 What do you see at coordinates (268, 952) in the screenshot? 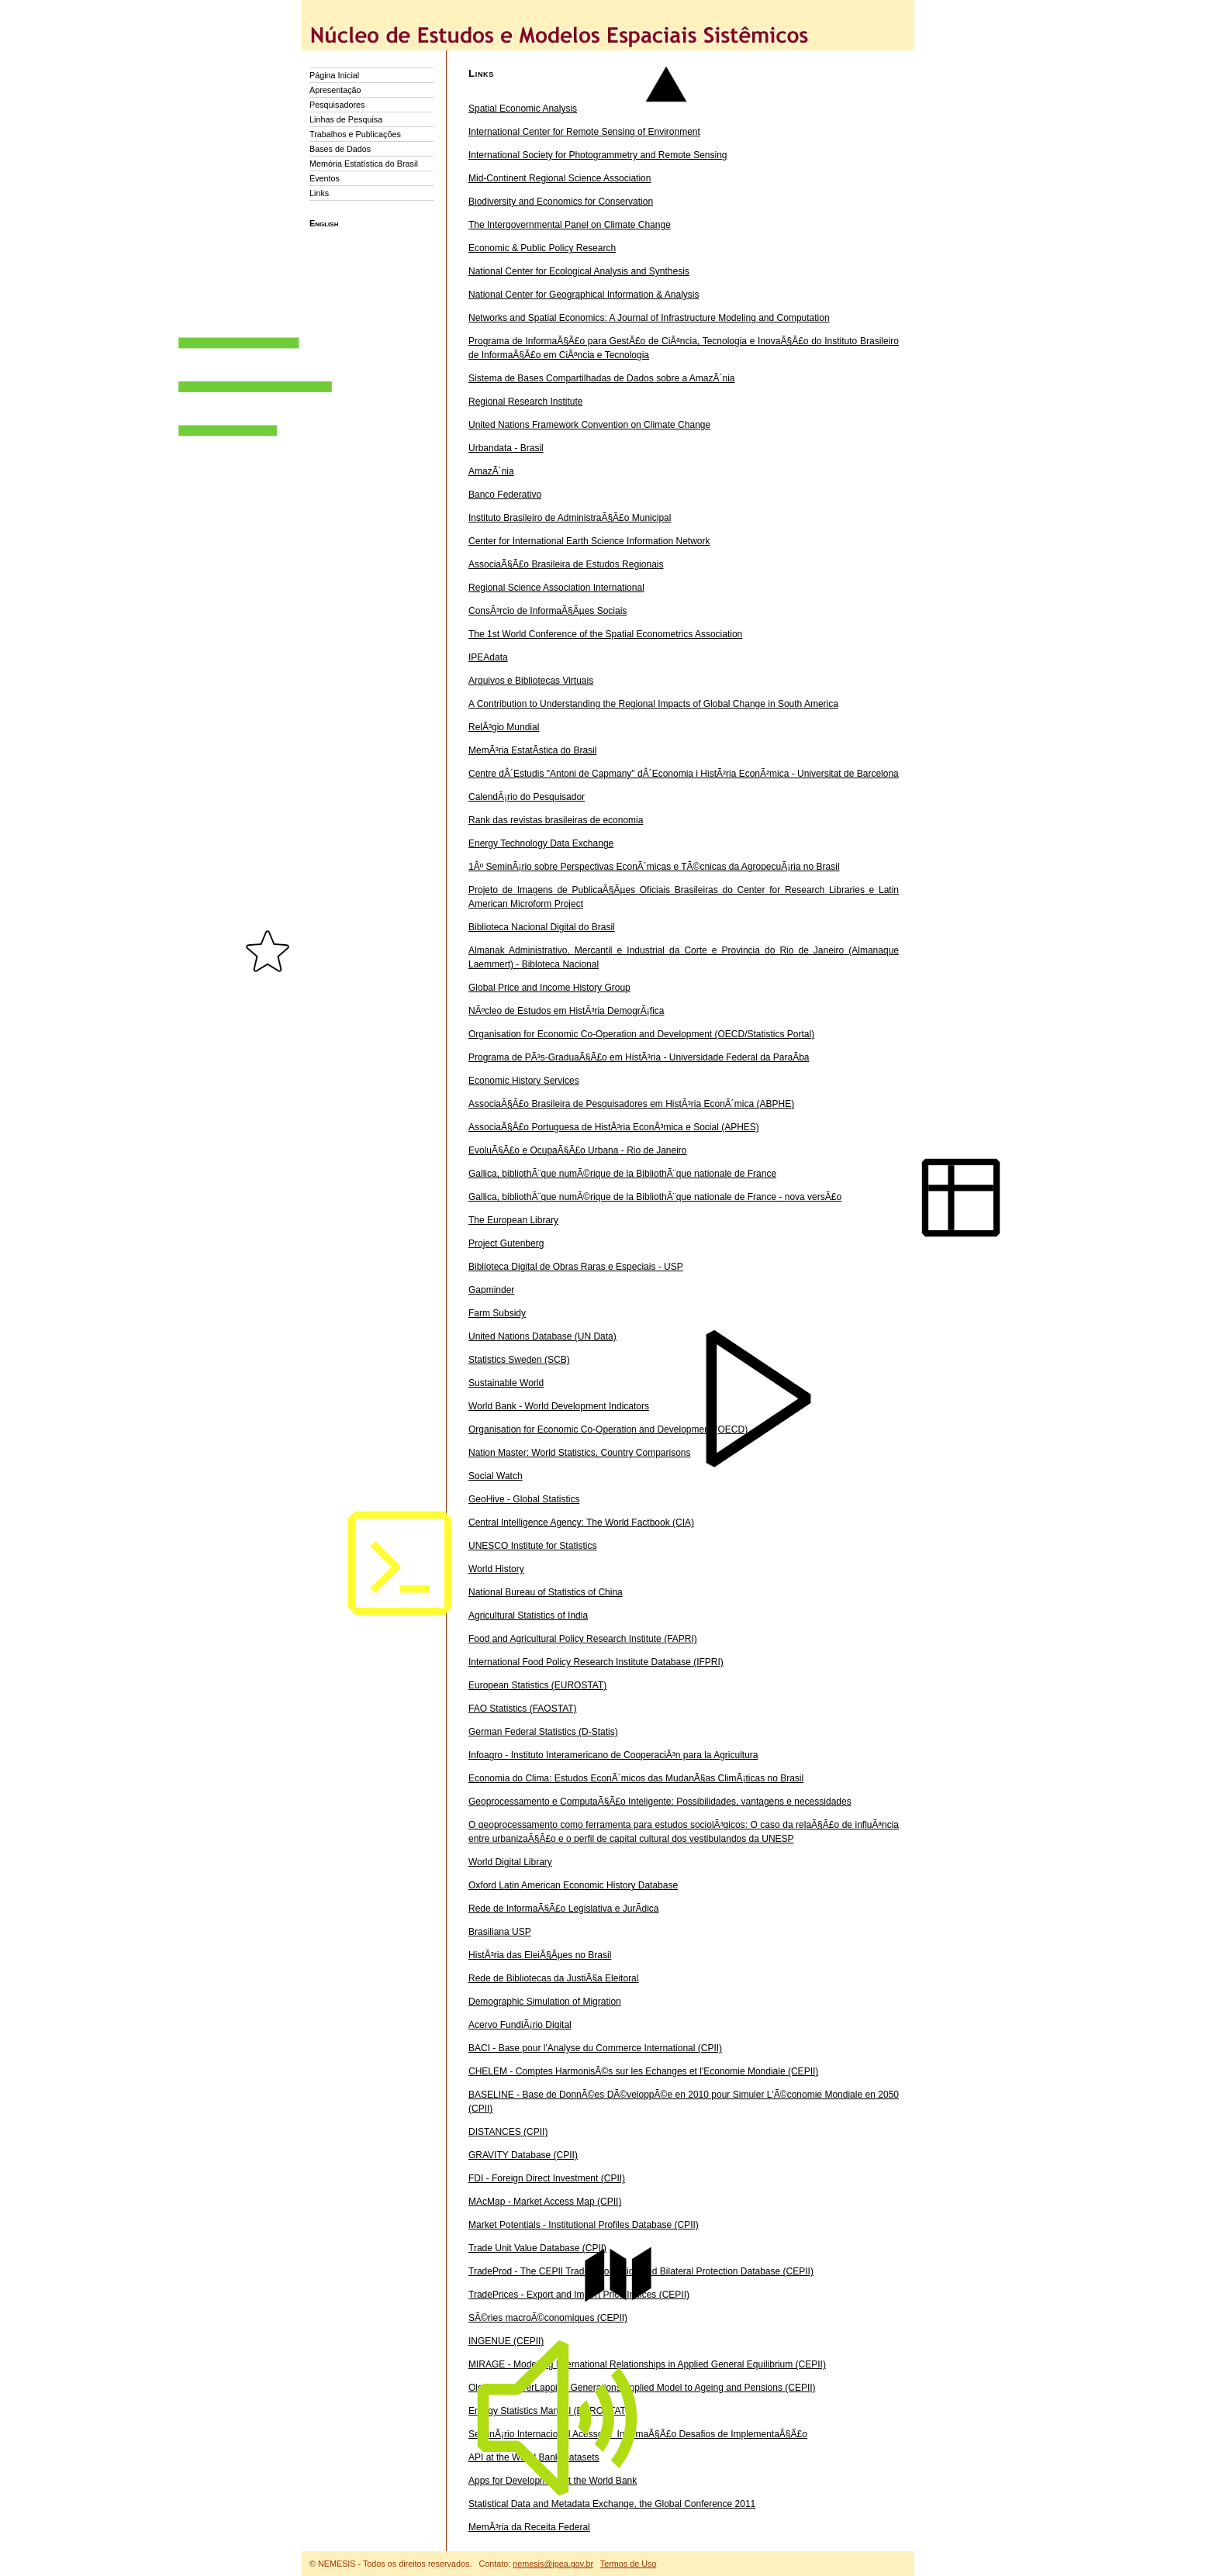
I see `add to favorites` at bounding box center [268, 952].